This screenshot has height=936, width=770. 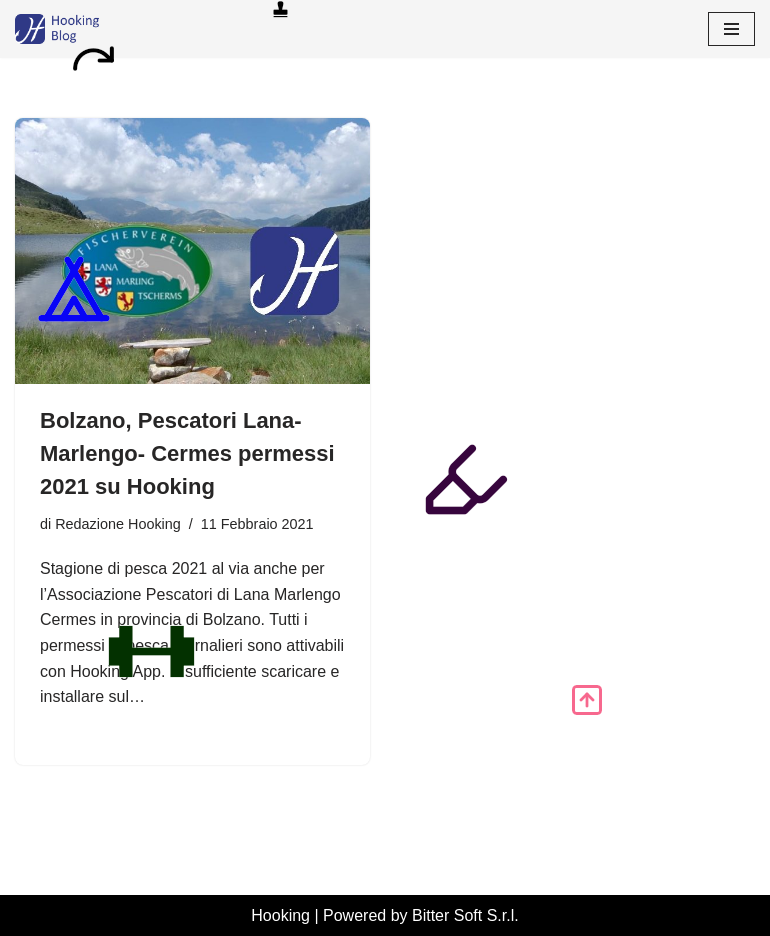 I want to click on upload a file or image, so click(x=587, y=700).